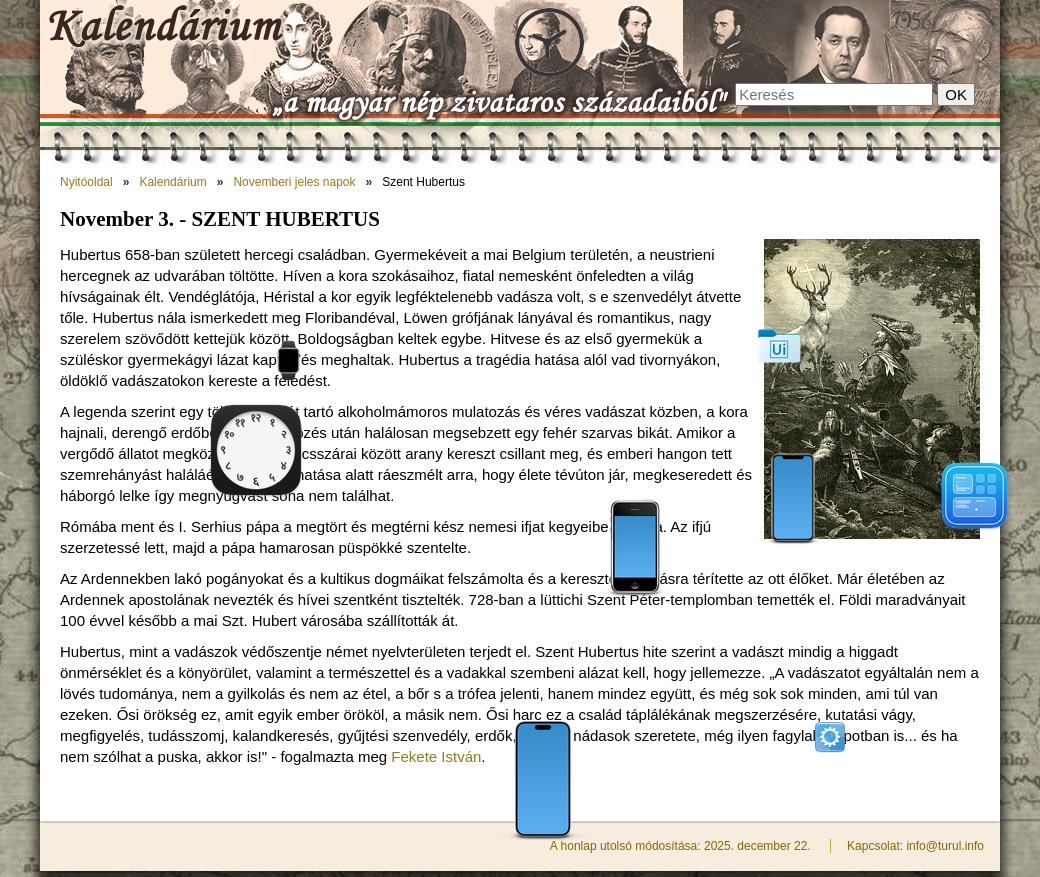 This screenshot has height=877, width=1040. I want to click on connect or sync an iPhone device, so click(635, 547).